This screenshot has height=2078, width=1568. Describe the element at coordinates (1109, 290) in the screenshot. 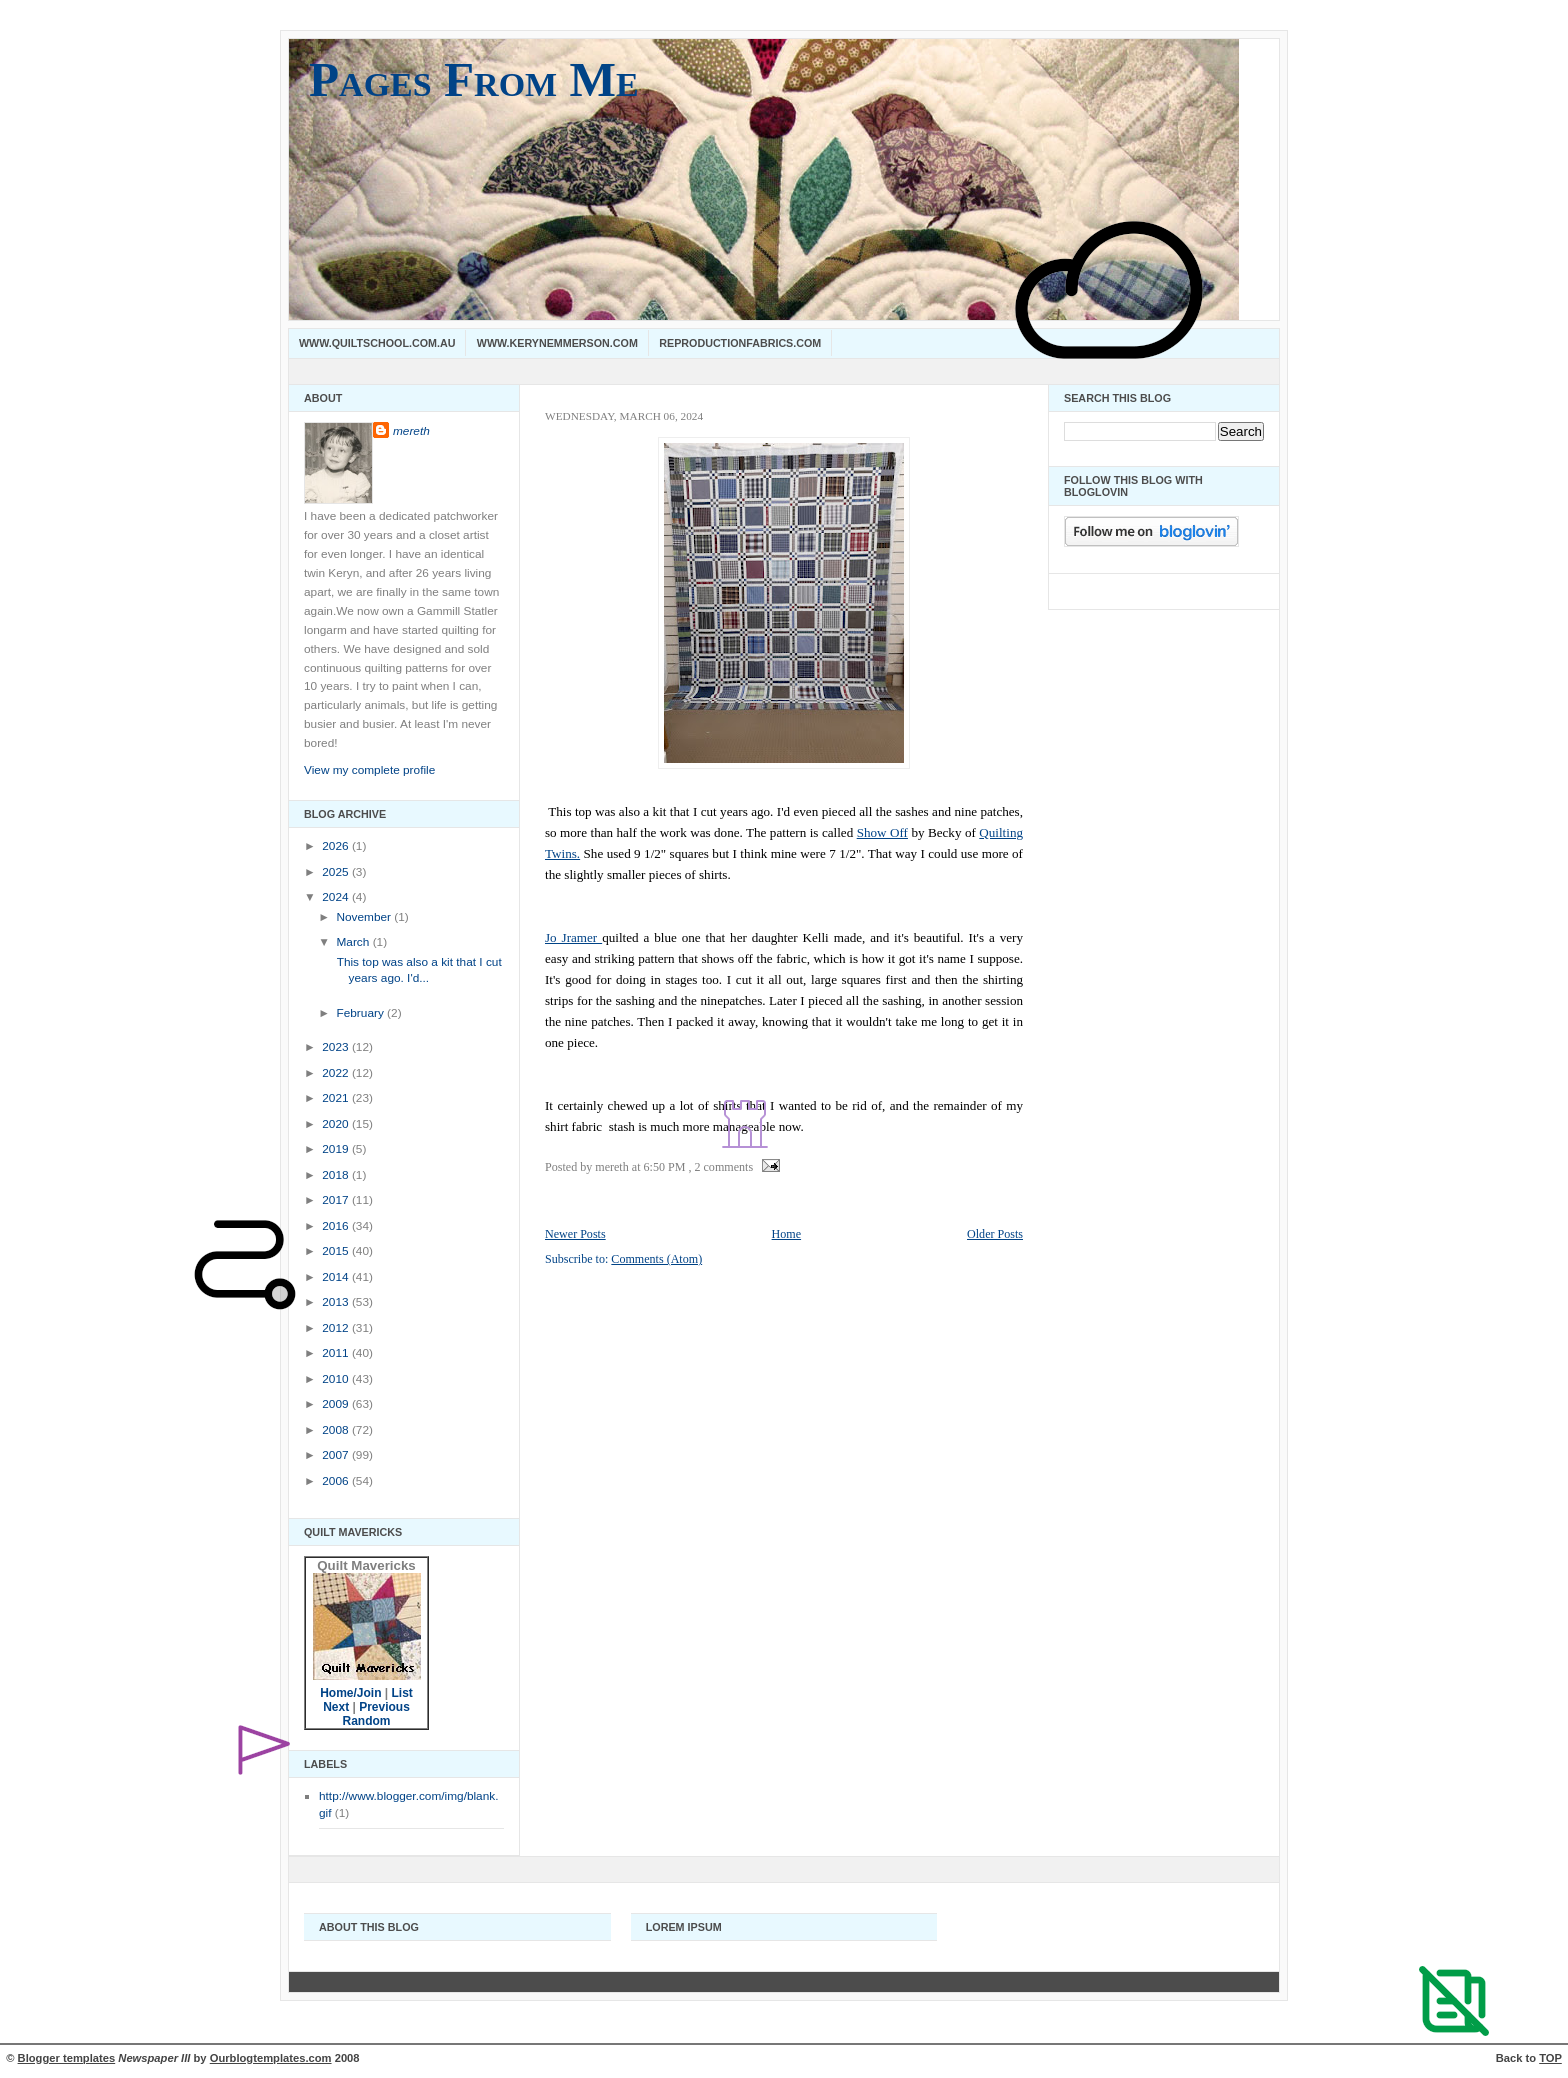

I see `access cloud storage` at that location.